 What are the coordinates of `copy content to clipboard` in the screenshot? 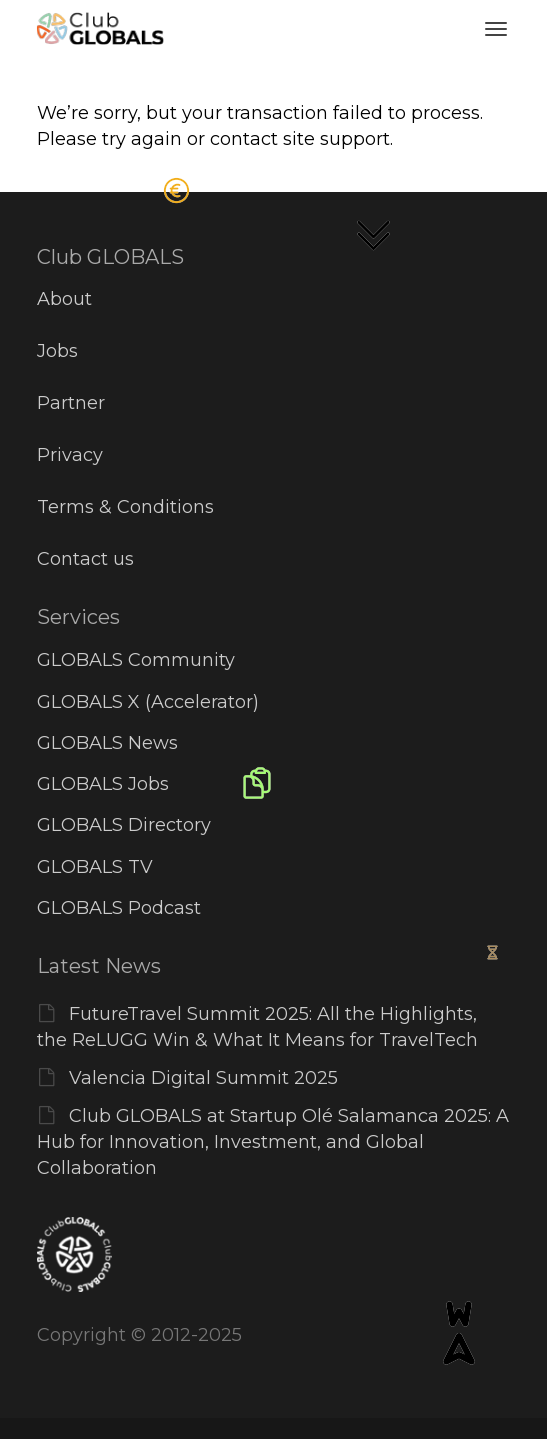 It's located at (257, 783).